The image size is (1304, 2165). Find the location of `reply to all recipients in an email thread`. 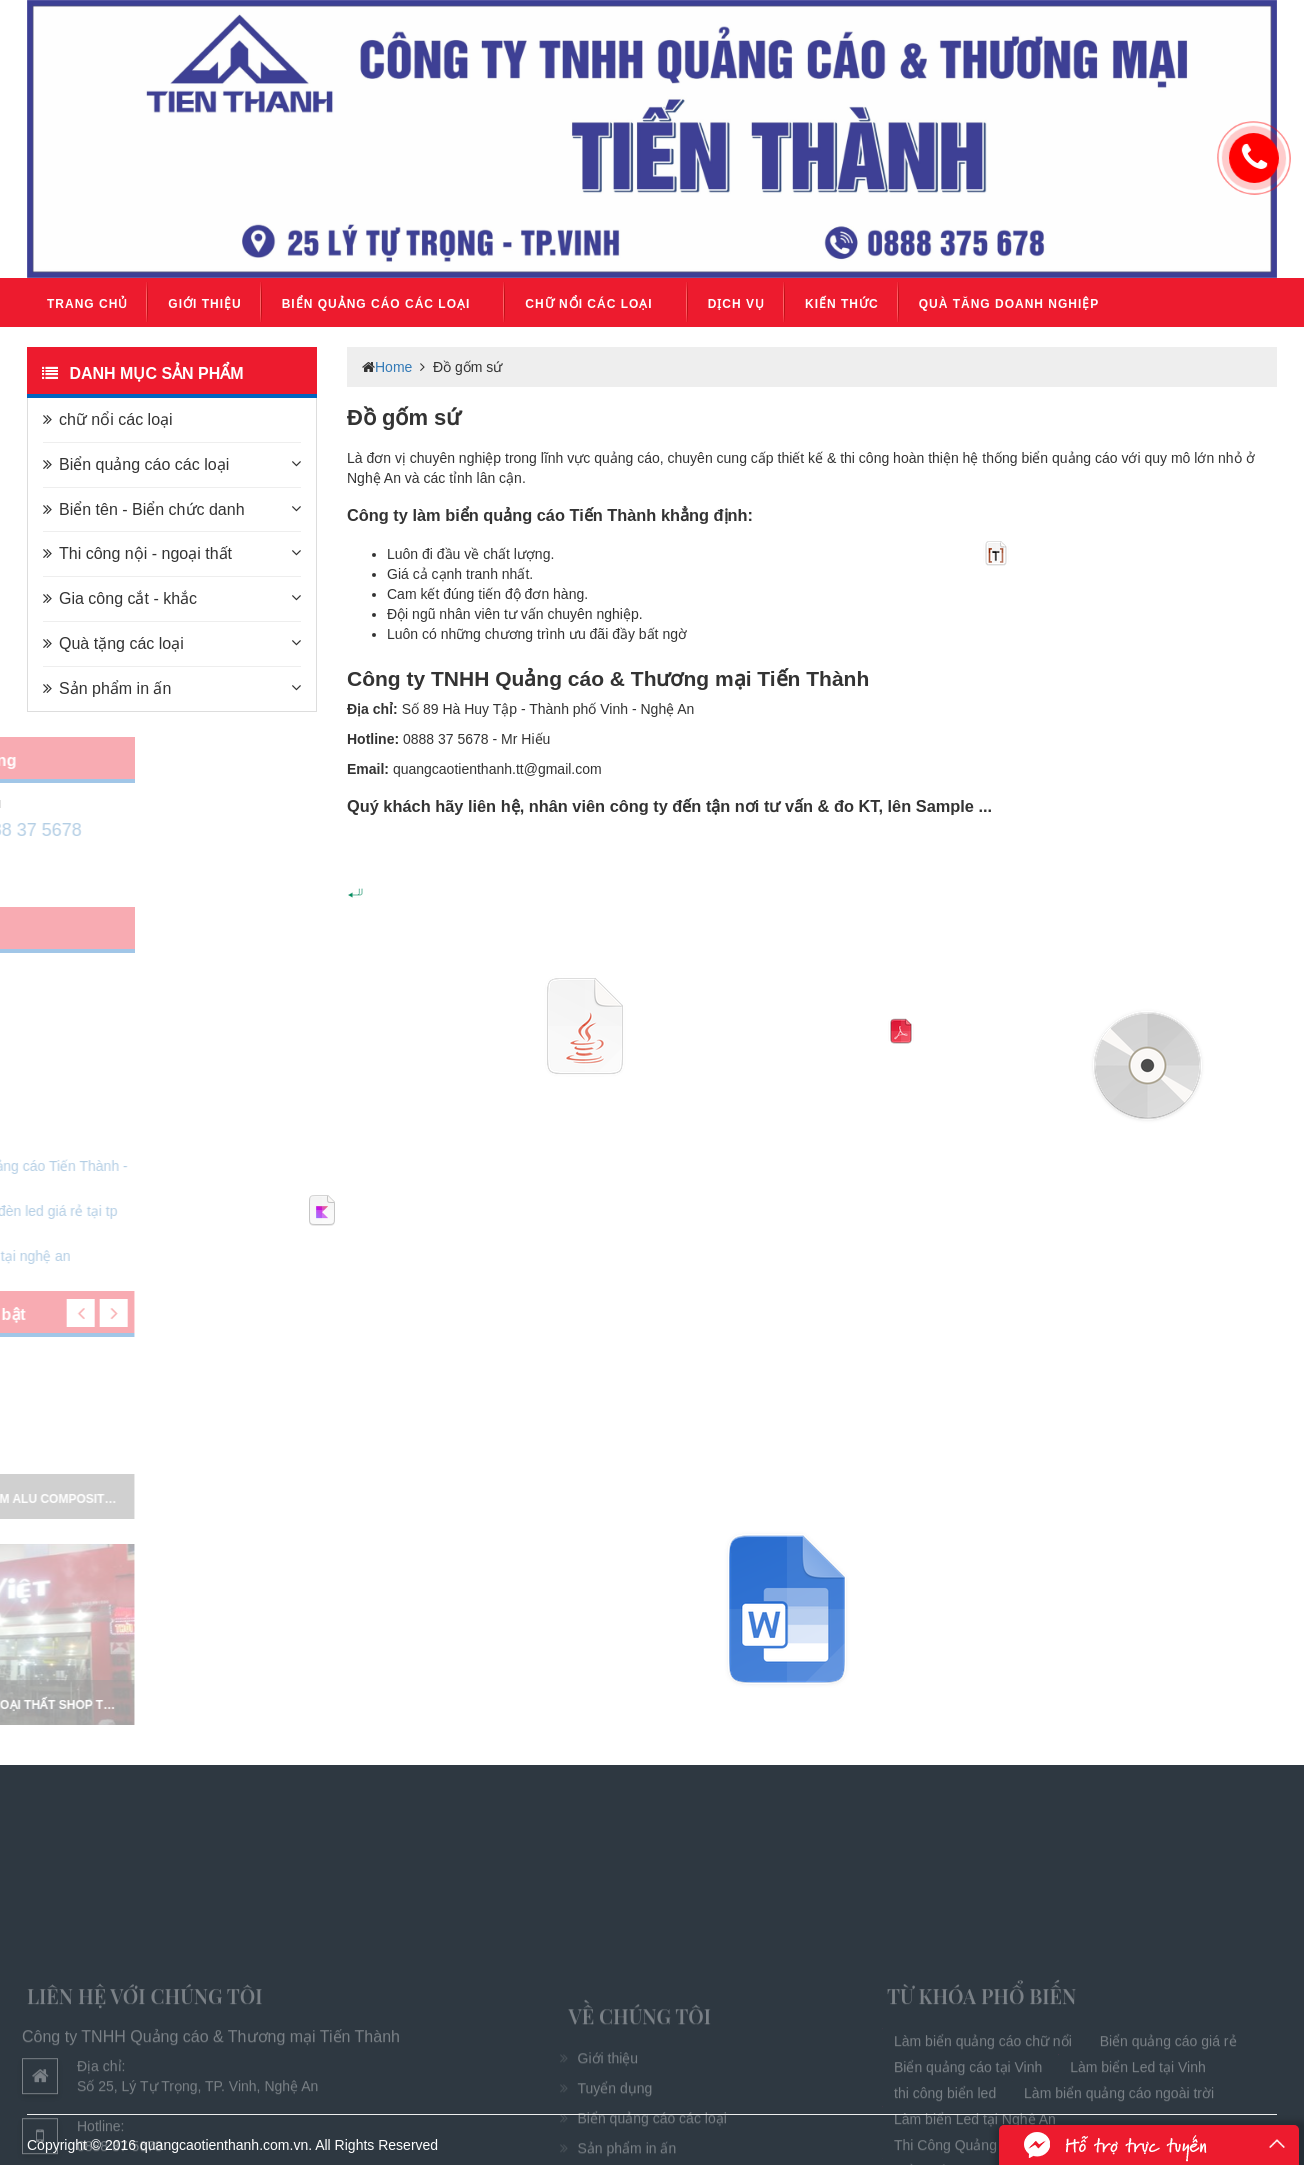

reply to all recipients in an email thread is located at coordinates (355, 892).